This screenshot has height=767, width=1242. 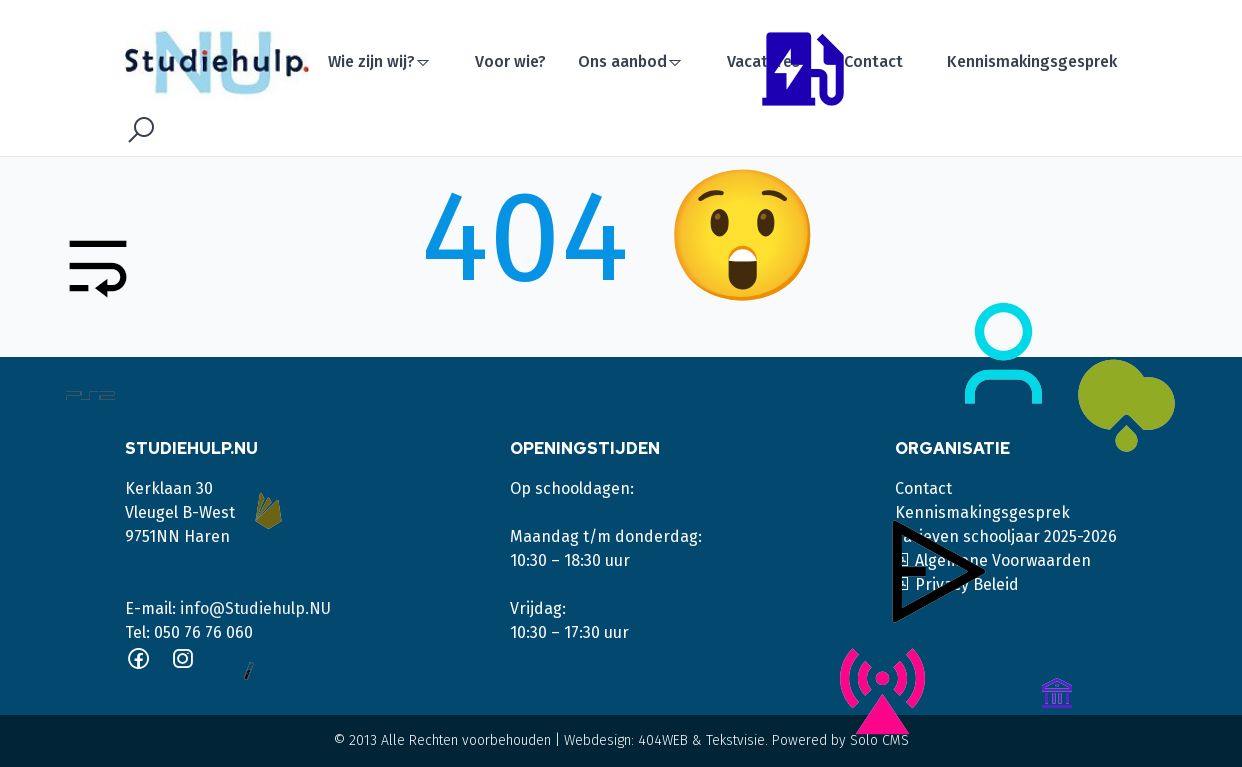 What do you see at coordinates (98, 266) in the screenshot?
I see `toggle text wrapping in editor` at bounding box center [98, 266].